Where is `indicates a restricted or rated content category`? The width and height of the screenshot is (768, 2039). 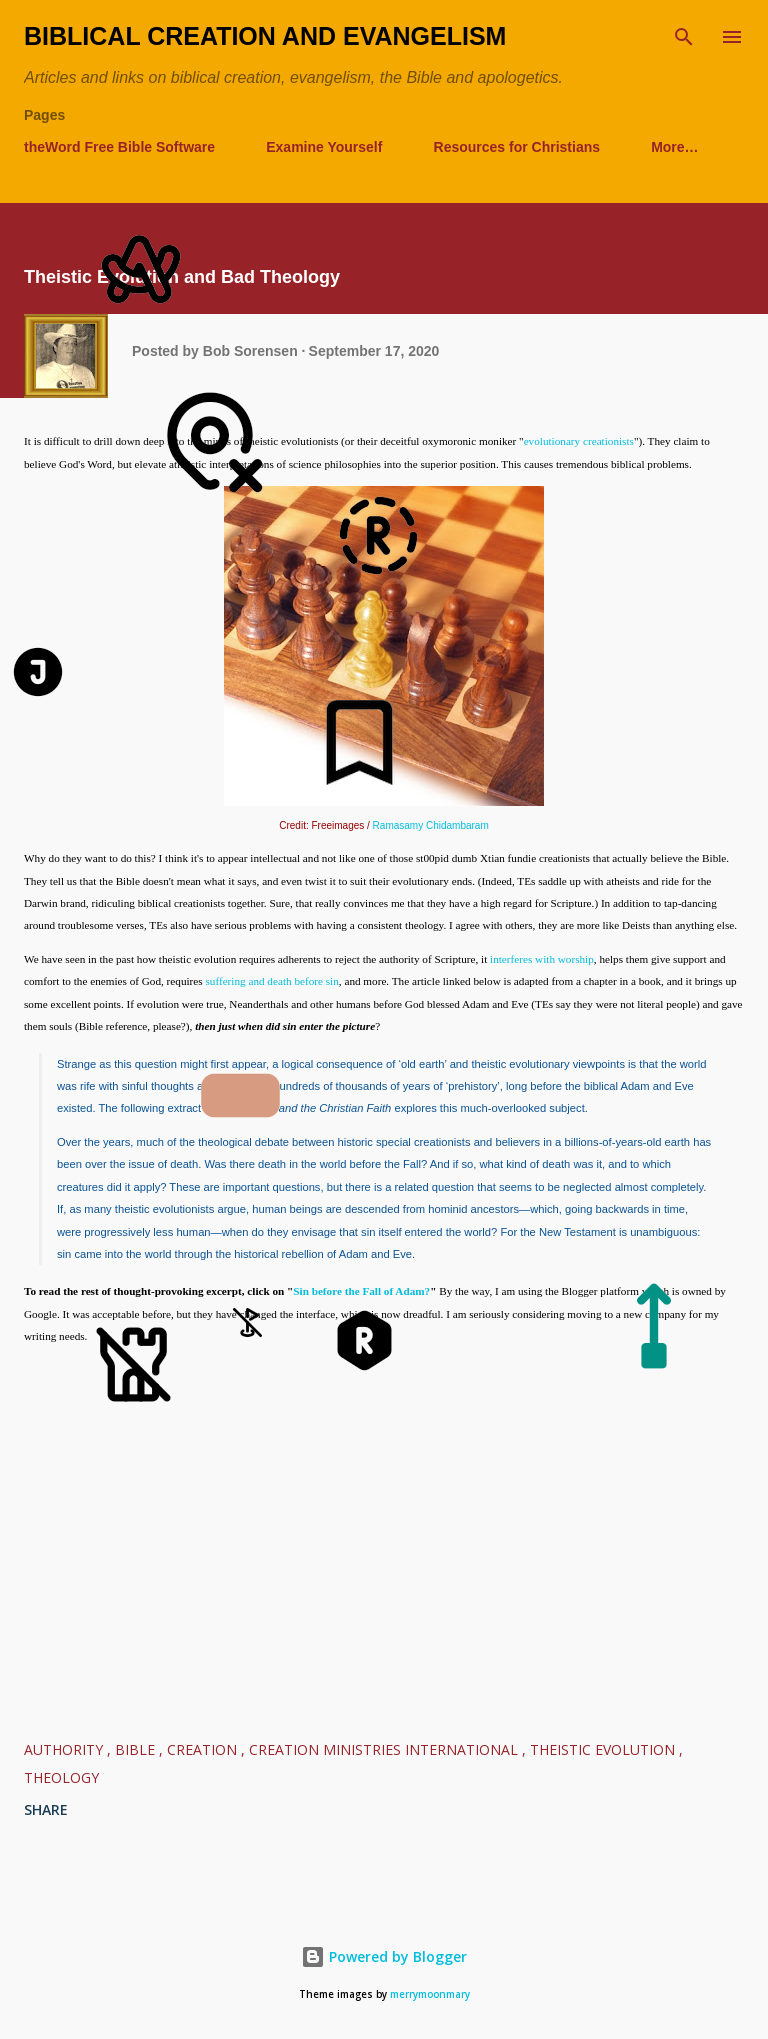
indicates a restricted or rated content category is located at coordinates (364, 1340).